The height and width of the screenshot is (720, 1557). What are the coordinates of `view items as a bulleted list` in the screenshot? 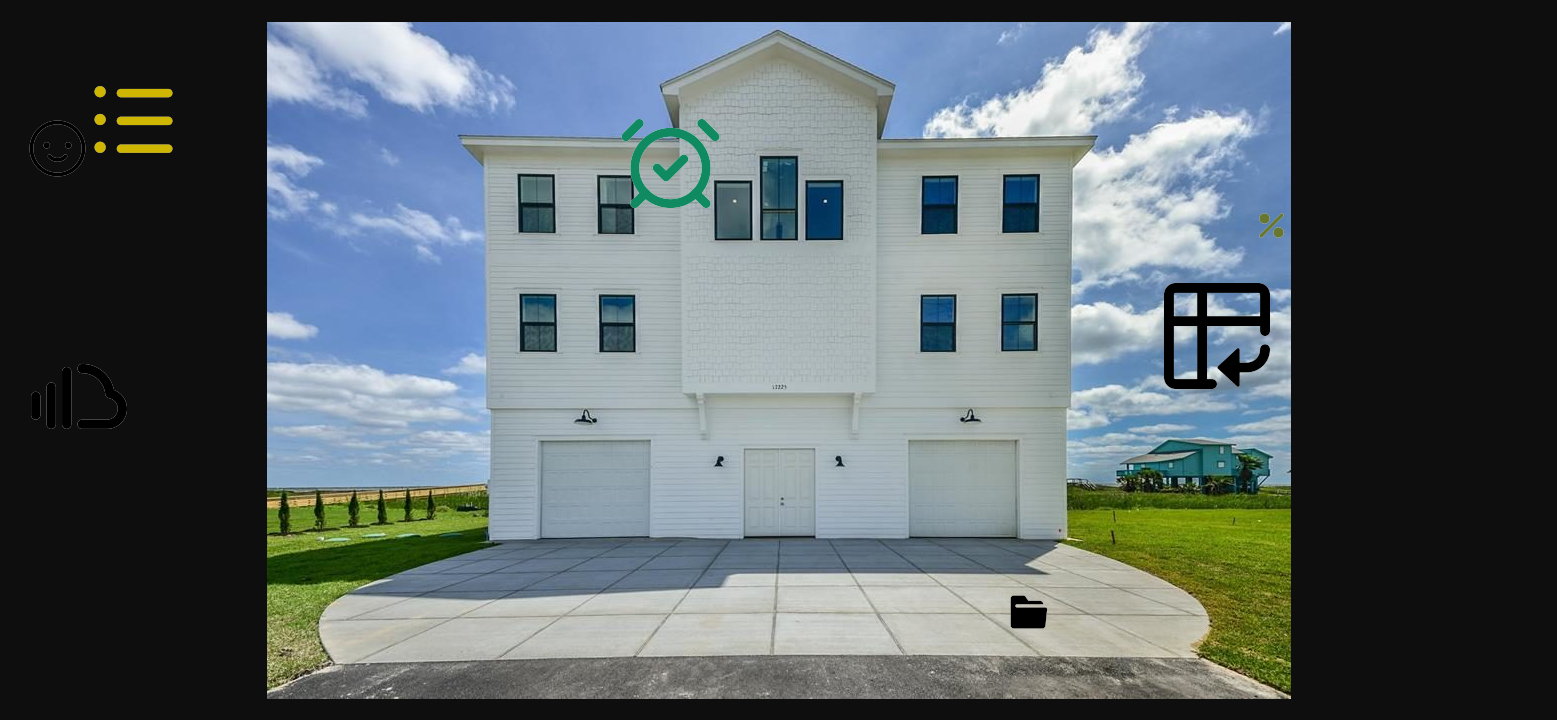 It's located at (133, 119).